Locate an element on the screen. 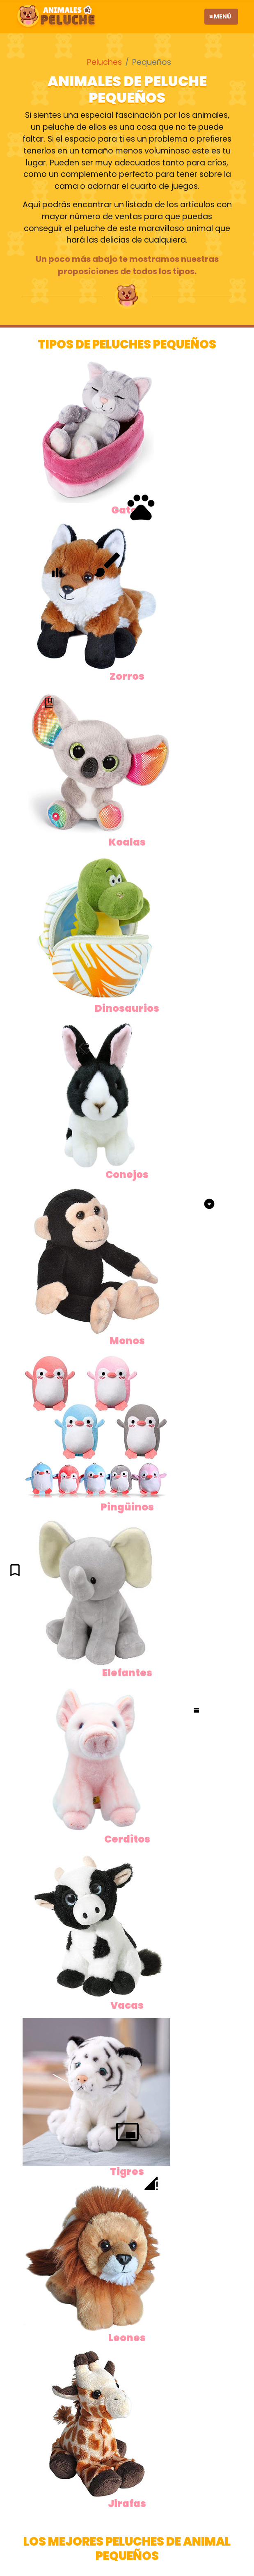 The image size is (254, 2576). indicates full cellular signal but no internet connection is located at coordinates (151, 2183).